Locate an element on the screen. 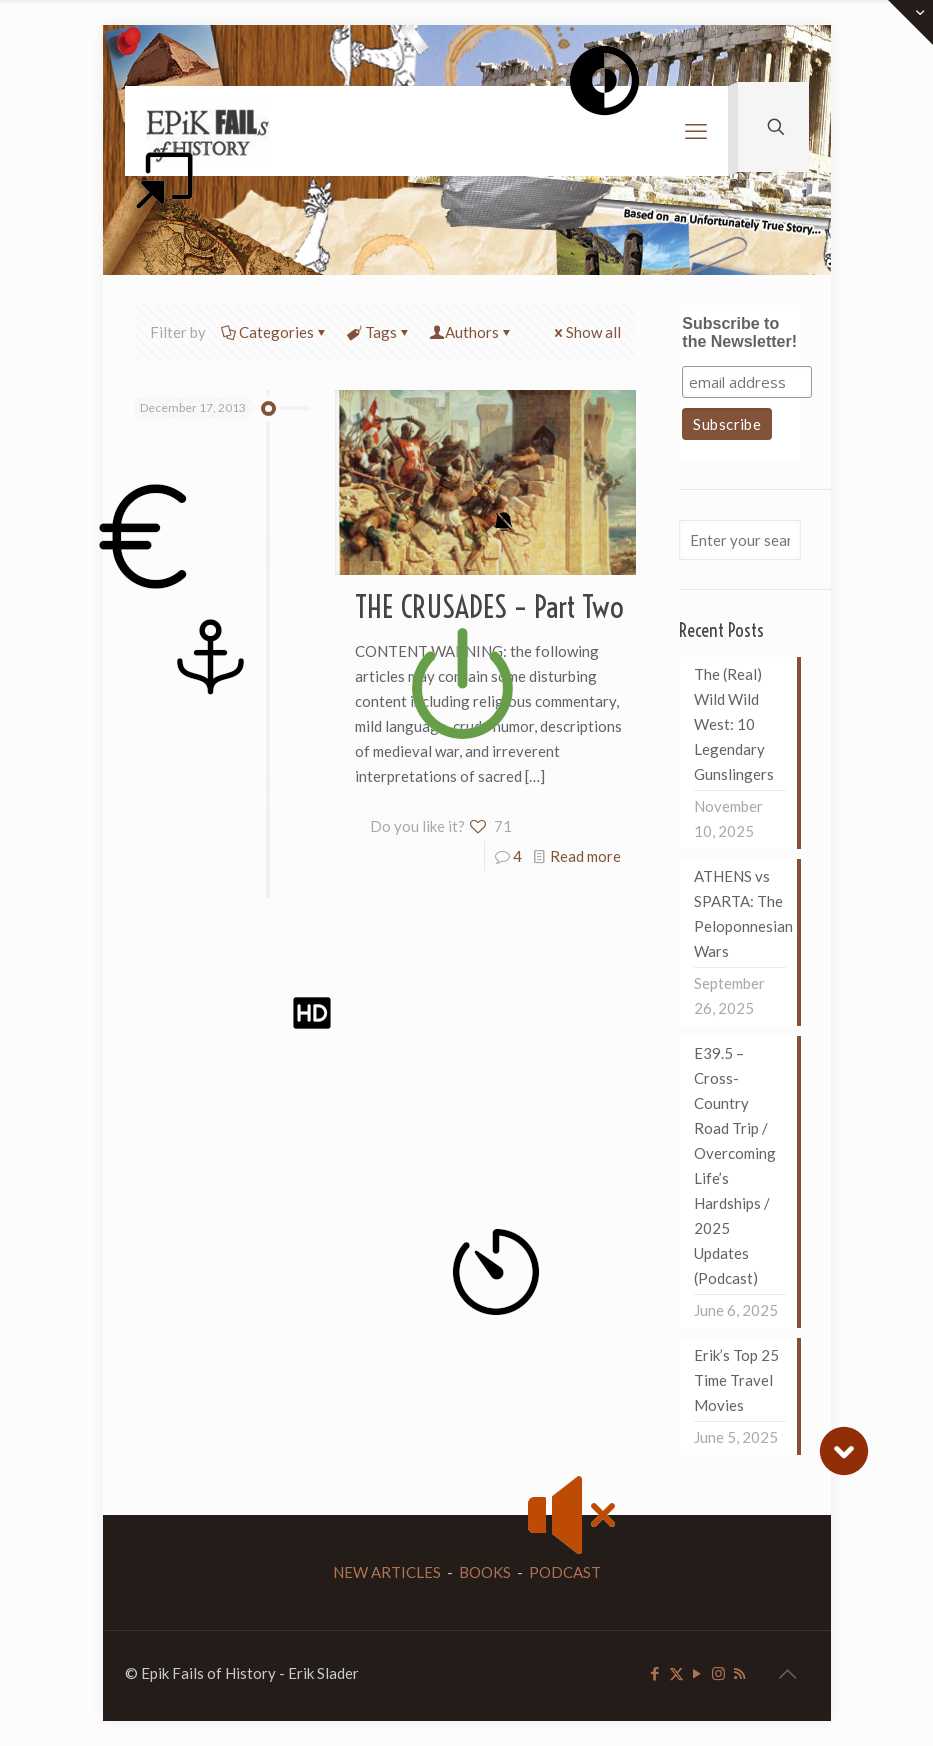 Image resolution: width=933 pixels, height=1746 pixels. toggle invert colors mode is located at coordinates (604, 80).